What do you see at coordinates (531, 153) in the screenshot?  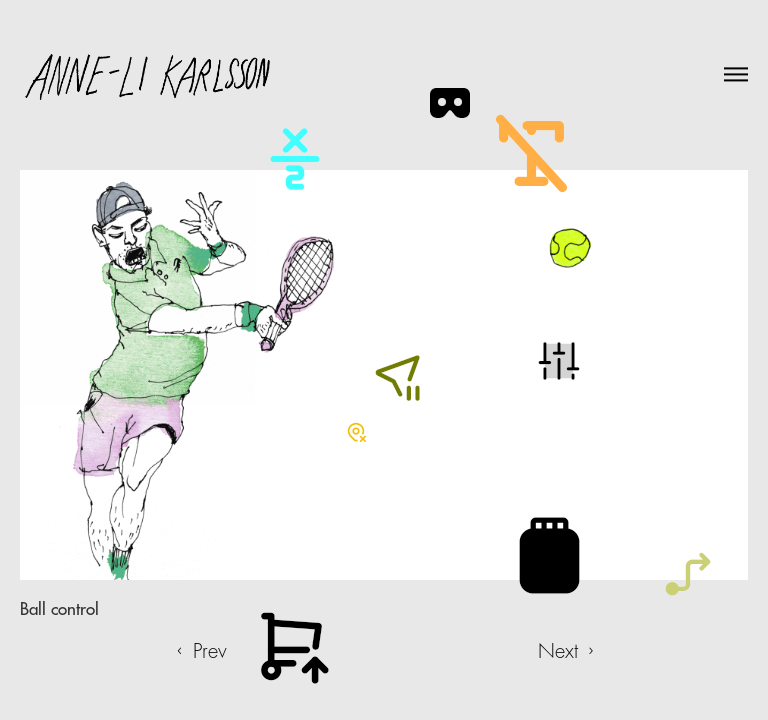 I see `disable text formatting` at bounding box center [531, 153].